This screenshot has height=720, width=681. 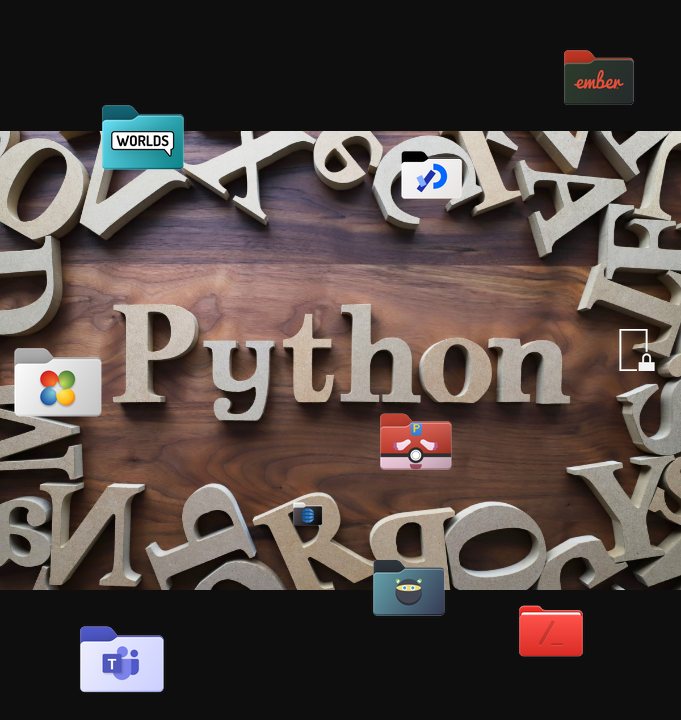 What do you see at coordinates (598, 79) in the screenshot?
I see `folder containing ember.js project files` at bounding box center [598, 79].